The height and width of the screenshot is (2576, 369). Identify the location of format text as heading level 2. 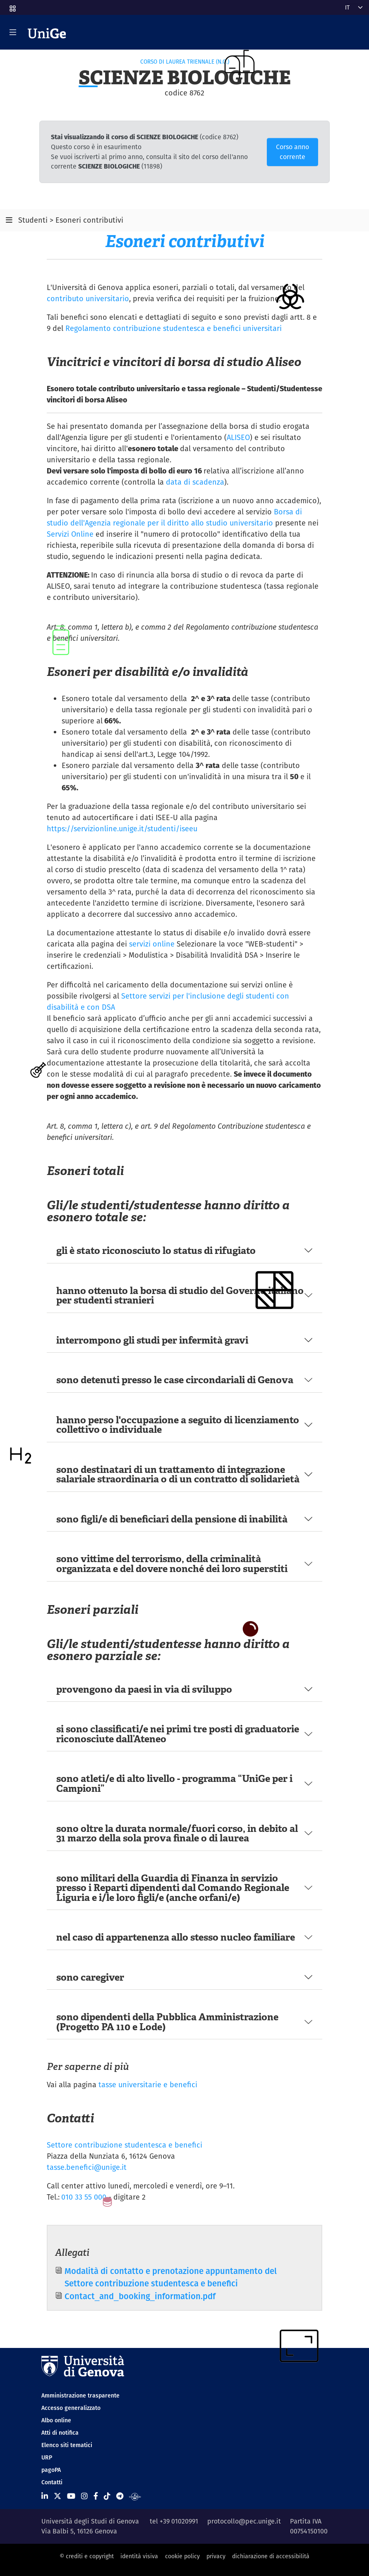
(19, 1455).